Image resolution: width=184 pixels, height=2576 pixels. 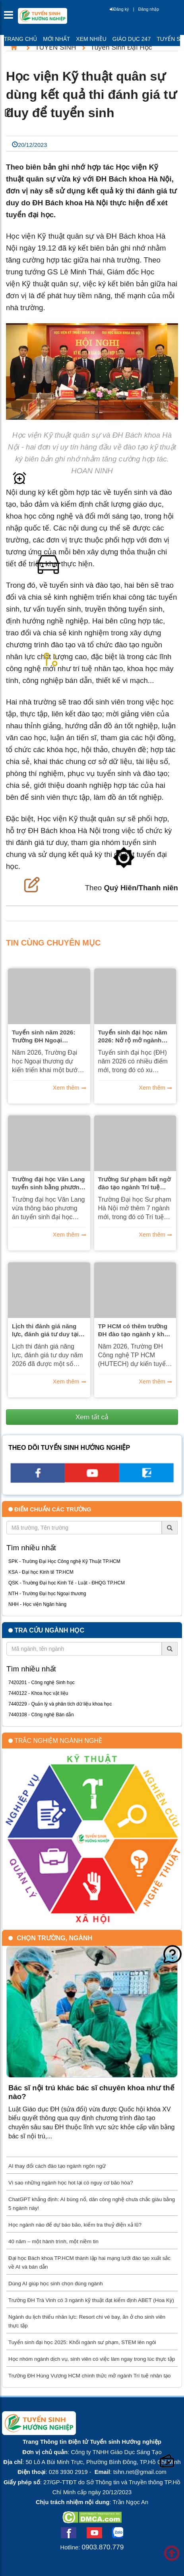 What do you see at coordinates (48, 565) in the screenshot?
I see `access vehicle or transportation options` at bounding box center [48, 565].